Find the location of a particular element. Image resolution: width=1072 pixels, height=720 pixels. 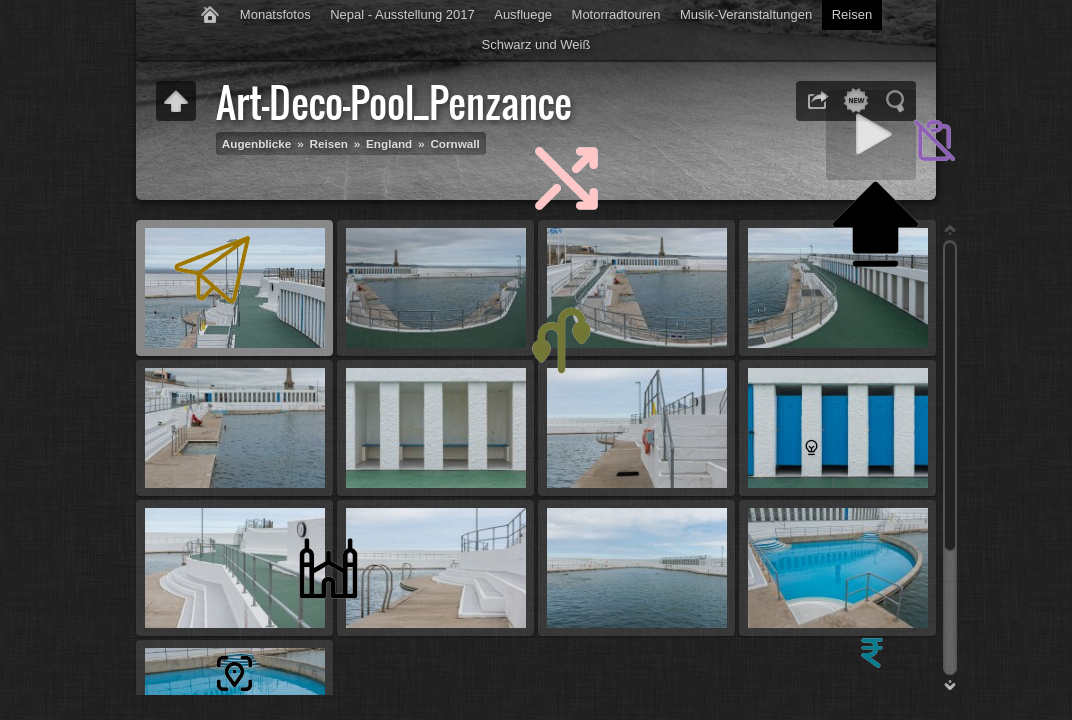

indicates price or payment in Indian rupees is located at coordinates (872, 653).